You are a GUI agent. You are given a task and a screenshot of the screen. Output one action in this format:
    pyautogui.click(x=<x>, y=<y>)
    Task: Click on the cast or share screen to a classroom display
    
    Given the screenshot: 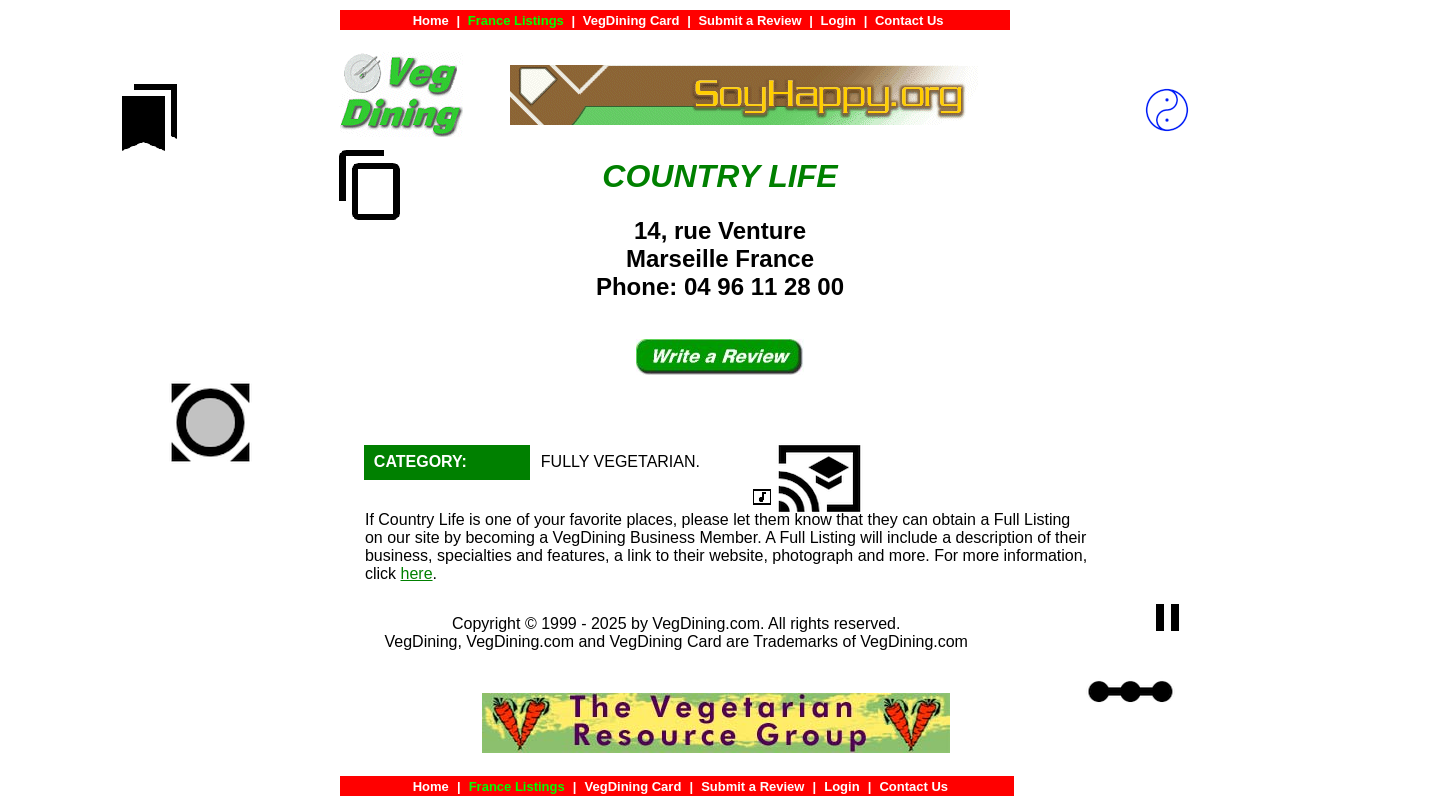 What is the action you would take?
    pyautogui.click(x=819, y=478)
    